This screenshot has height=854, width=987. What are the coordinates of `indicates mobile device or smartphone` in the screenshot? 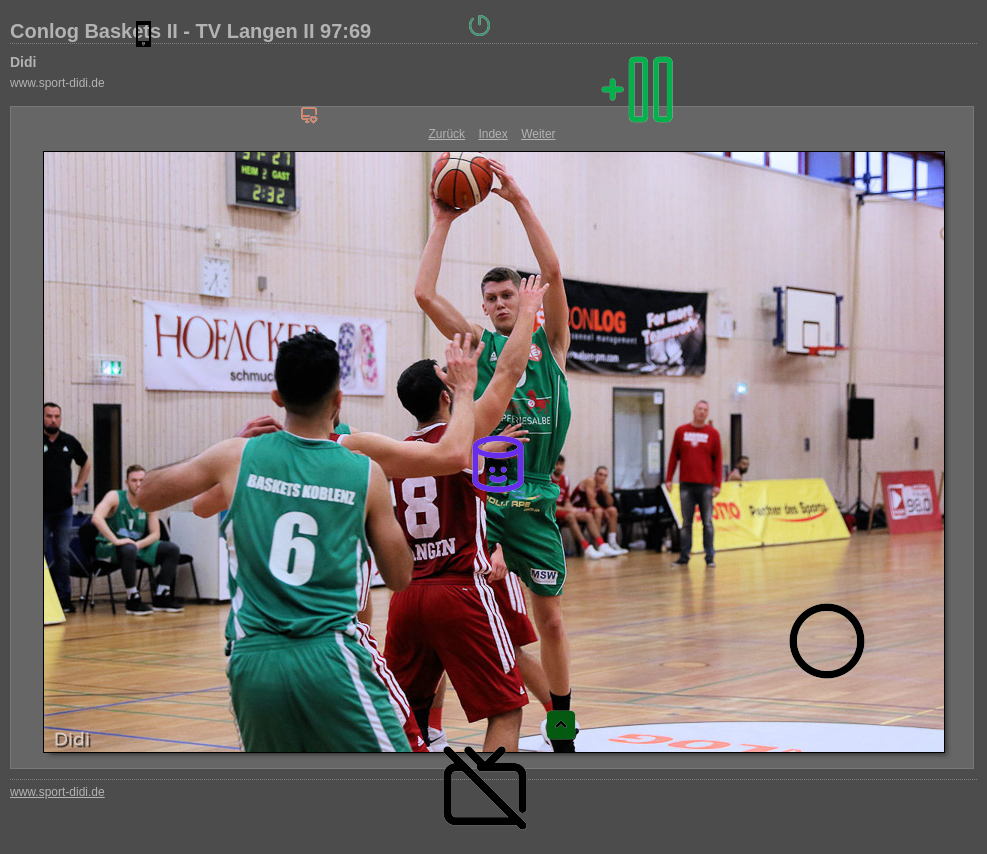 It's located at (144, 34).